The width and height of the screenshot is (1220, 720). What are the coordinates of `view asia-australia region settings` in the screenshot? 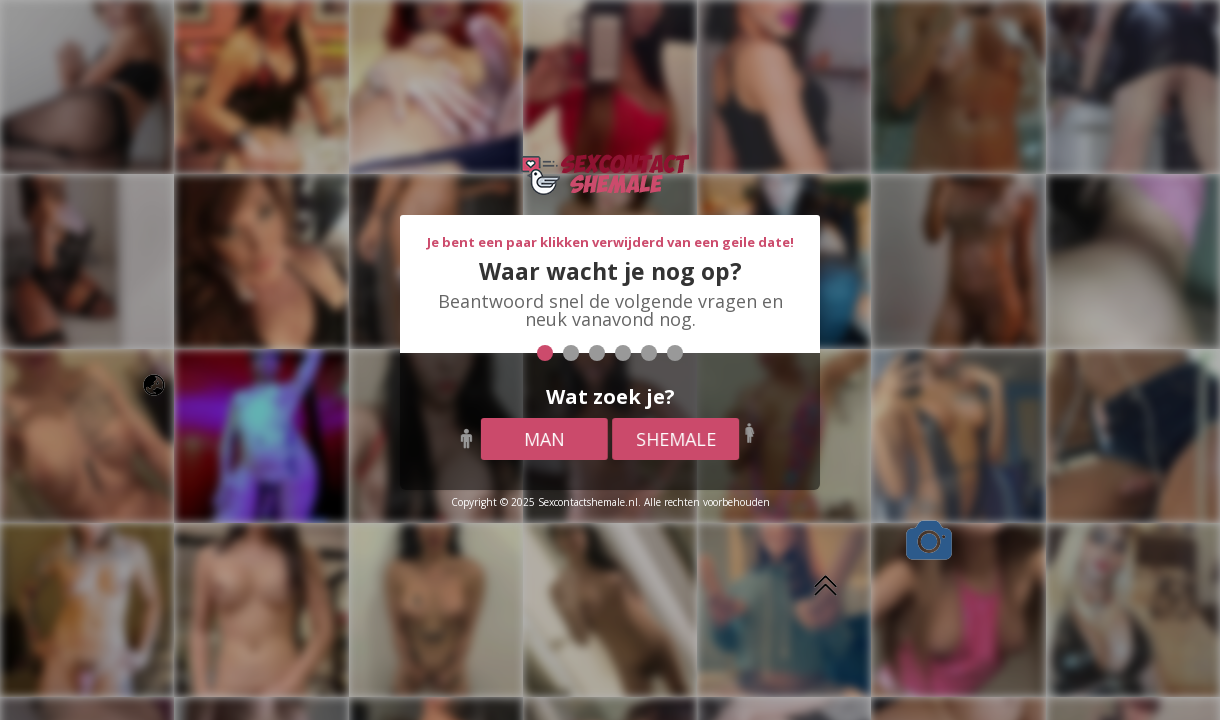 It's located at (154, 385).